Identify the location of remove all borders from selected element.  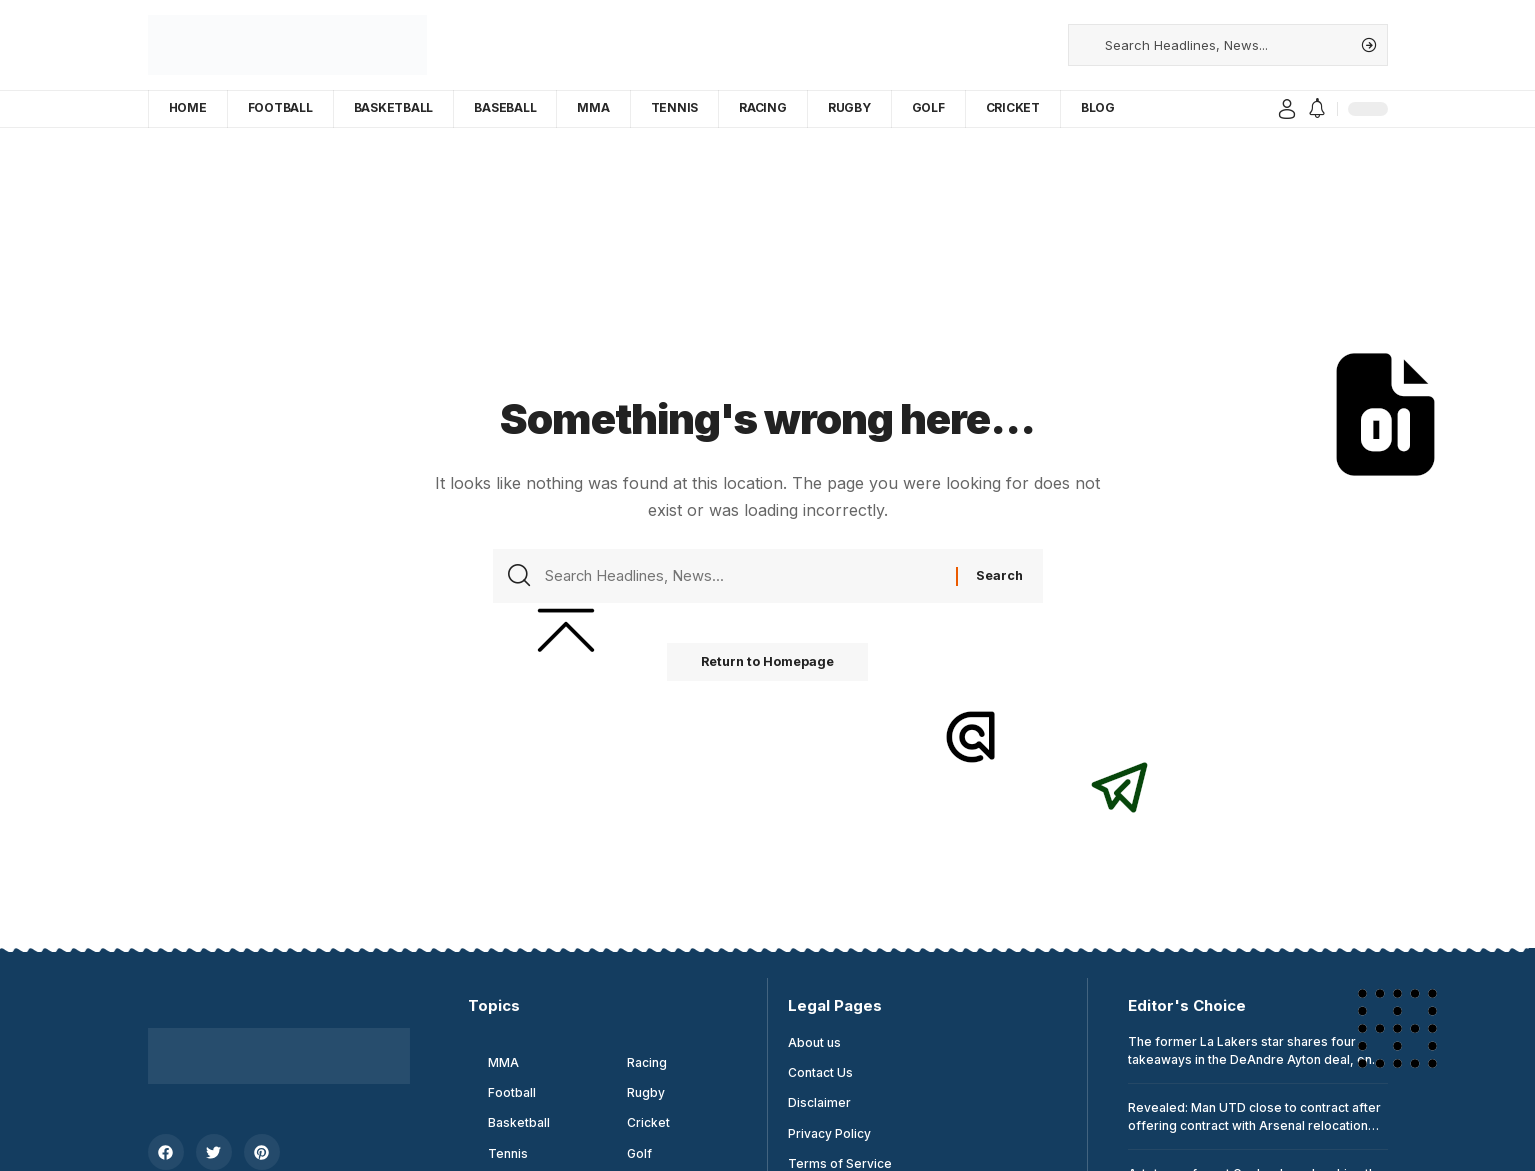
(1397, 1028).